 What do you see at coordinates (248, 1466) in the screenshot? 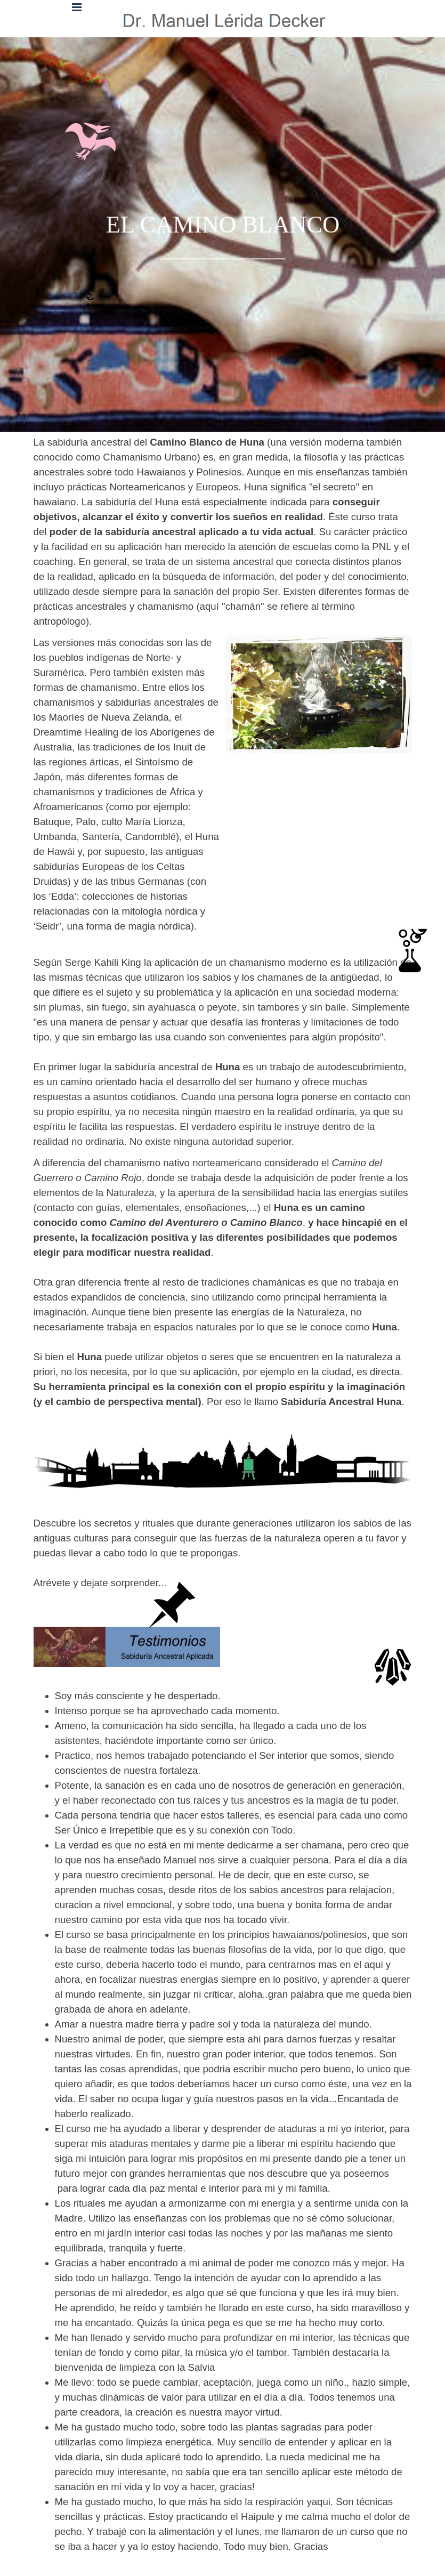
I see `open drawing or painting tools` at bounding box center [248, 1466].